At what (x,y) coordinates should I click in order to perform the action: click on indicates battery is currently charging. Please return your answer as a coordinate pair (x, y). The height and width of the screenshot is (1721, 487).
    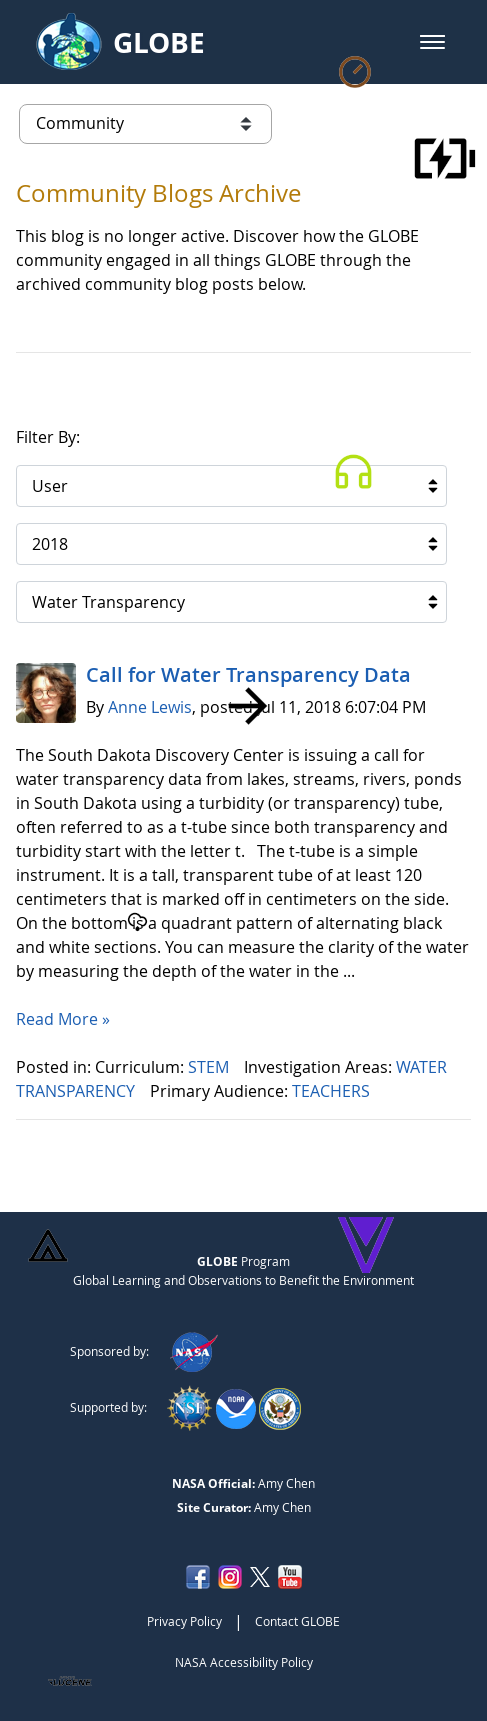
    Looking at the image, I should click on (443, 158).